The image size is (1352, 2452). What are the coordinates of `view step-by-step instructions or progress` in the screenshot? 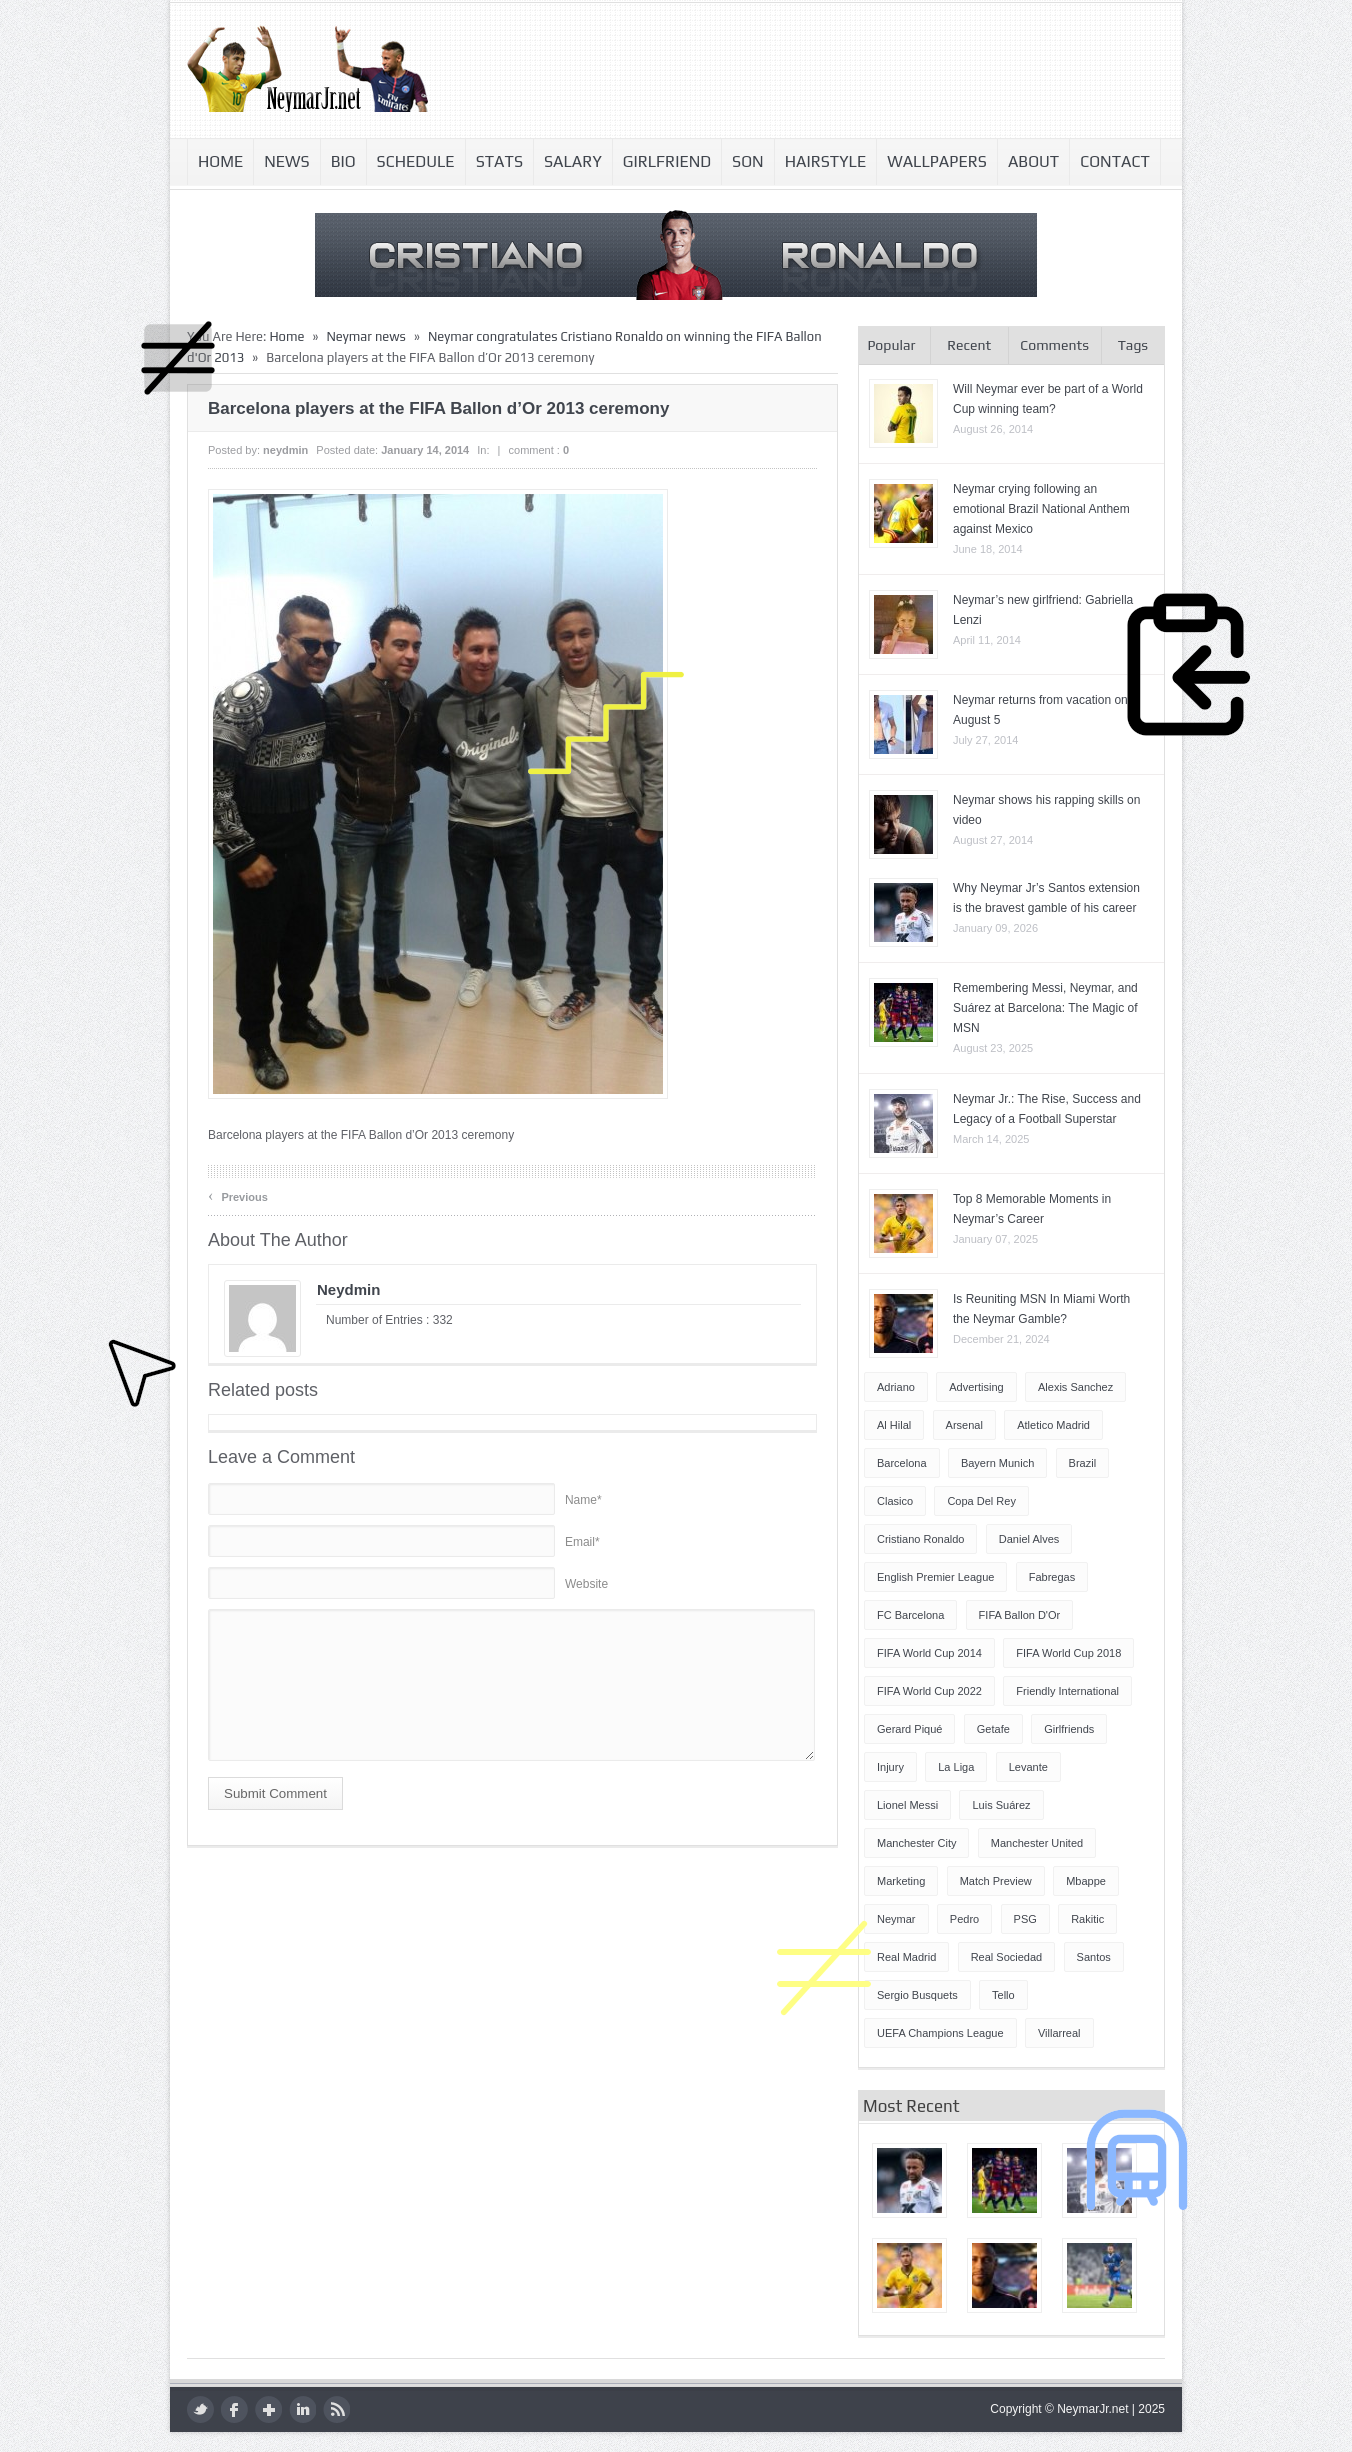 It's located at (606, 723).